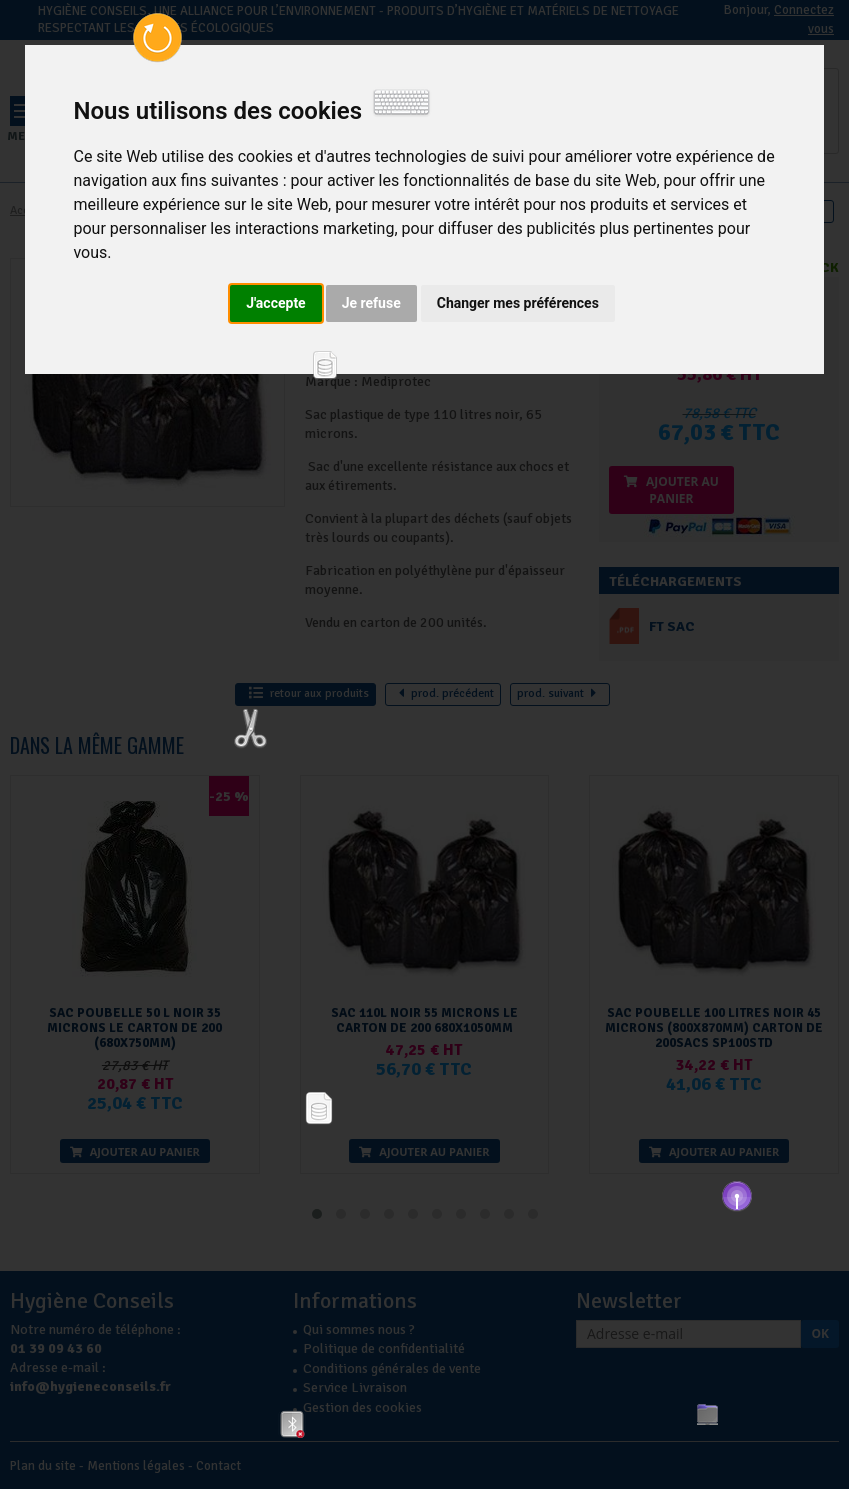 The width and height of the screenshot is (849, 1489). Describe the element at coordinates (319, 1108) in the screenshot. I see `open a database file` at that location.